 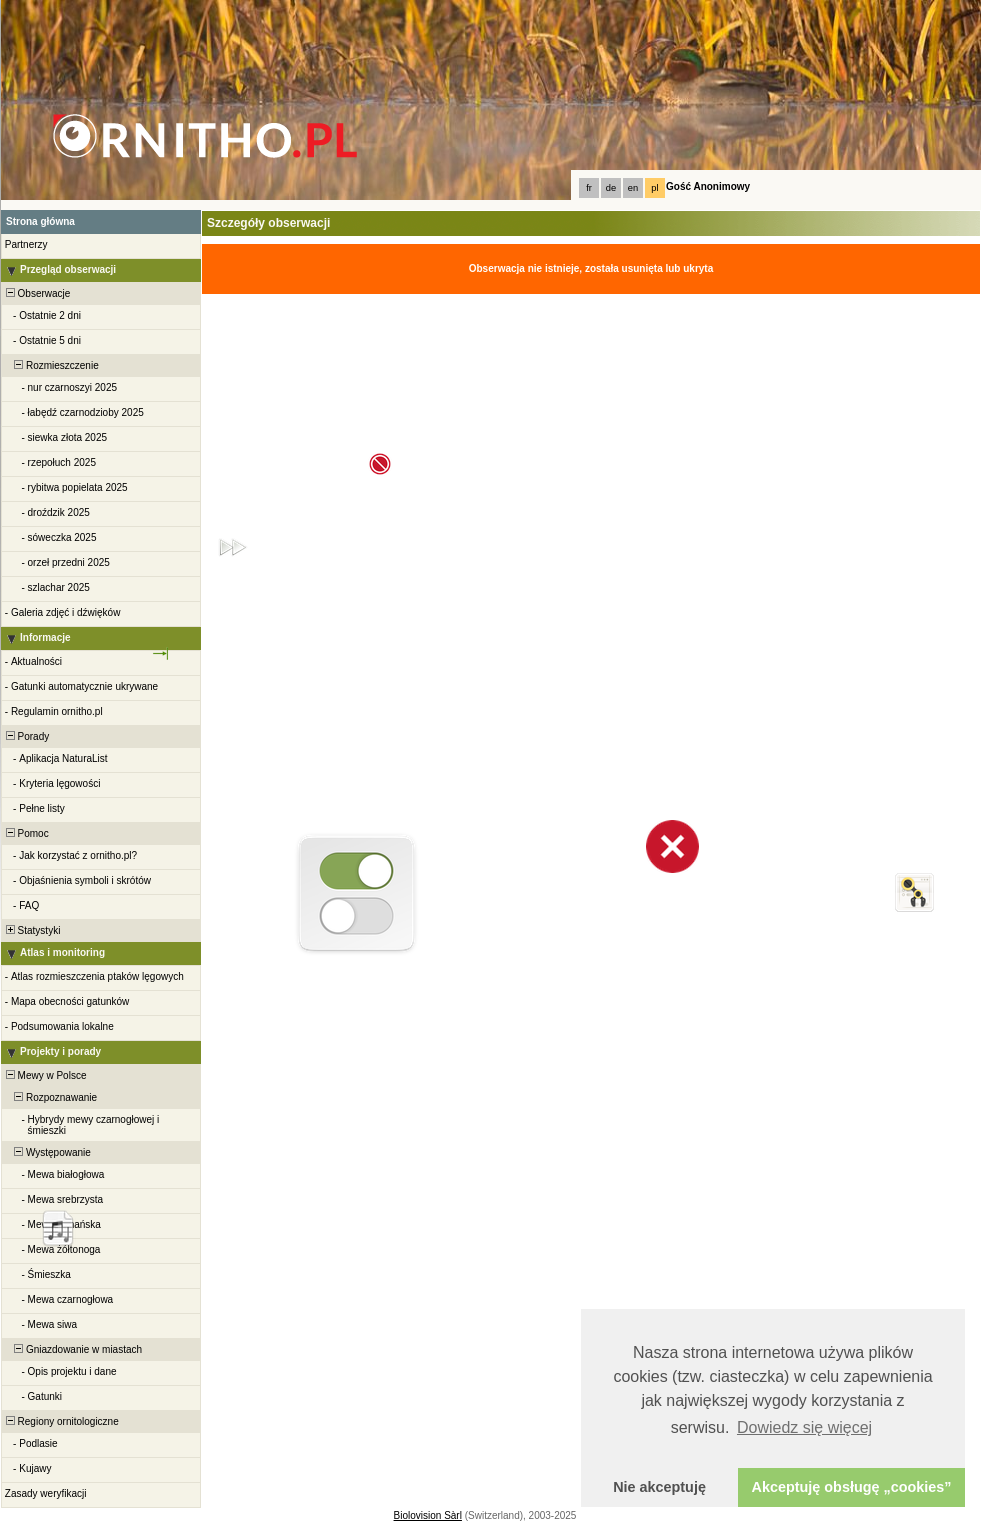 I want to click on skip forward in media playback, so click(x=232, y=547).